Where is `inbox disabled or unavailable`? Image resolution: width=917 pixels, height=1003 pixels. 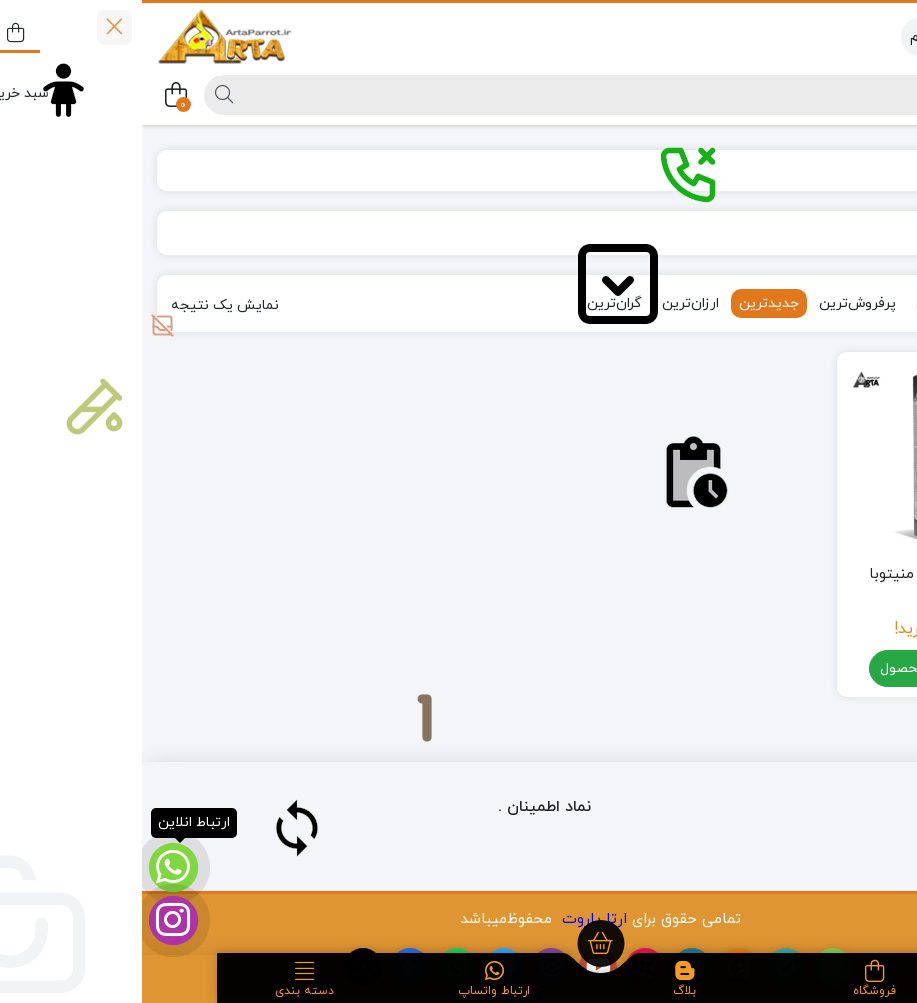 inbox disabled or unavailable is located at coordinates (162, 325).